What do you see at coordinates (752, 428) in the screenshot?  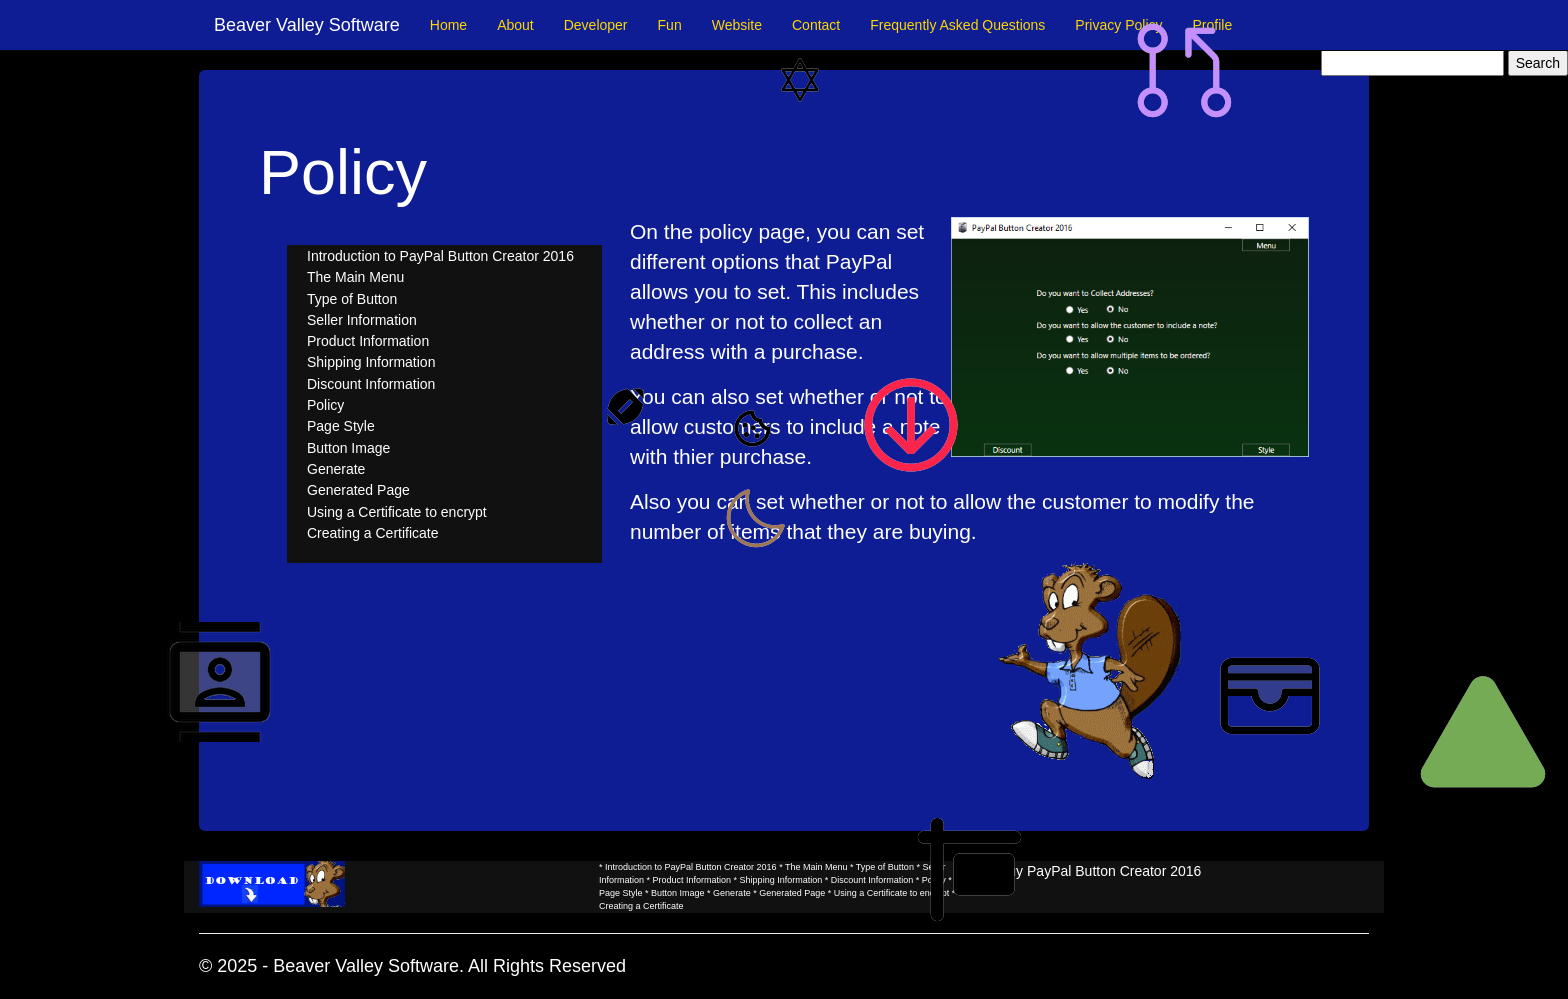 I see `manage cookie preferences and privacy settings` at bounding box center [752, 428].